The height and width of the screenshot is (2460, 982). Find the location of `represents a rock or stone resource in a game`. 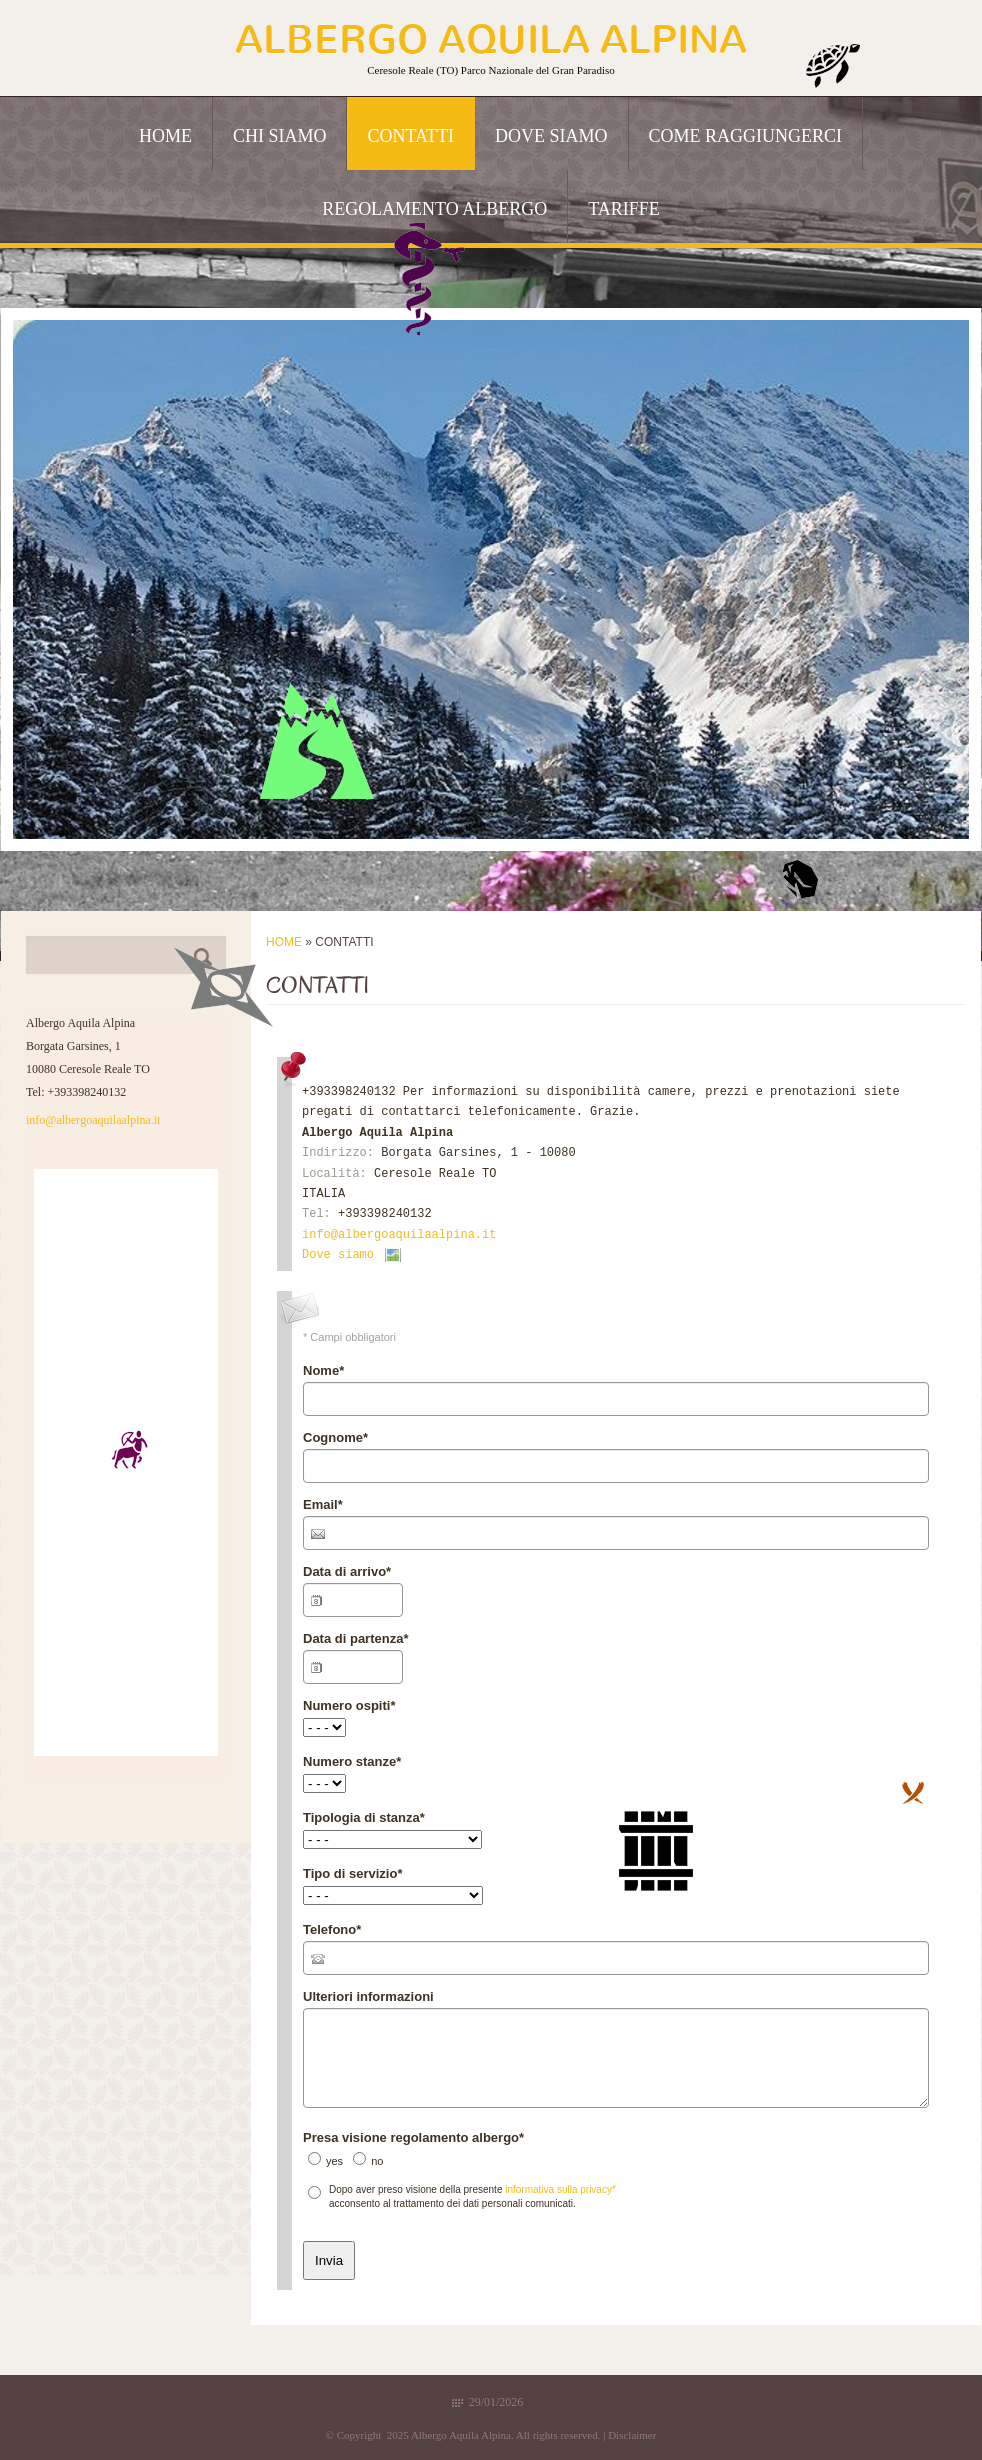

represents a rock or stone resource in a game is located at coordinates (800, 879).